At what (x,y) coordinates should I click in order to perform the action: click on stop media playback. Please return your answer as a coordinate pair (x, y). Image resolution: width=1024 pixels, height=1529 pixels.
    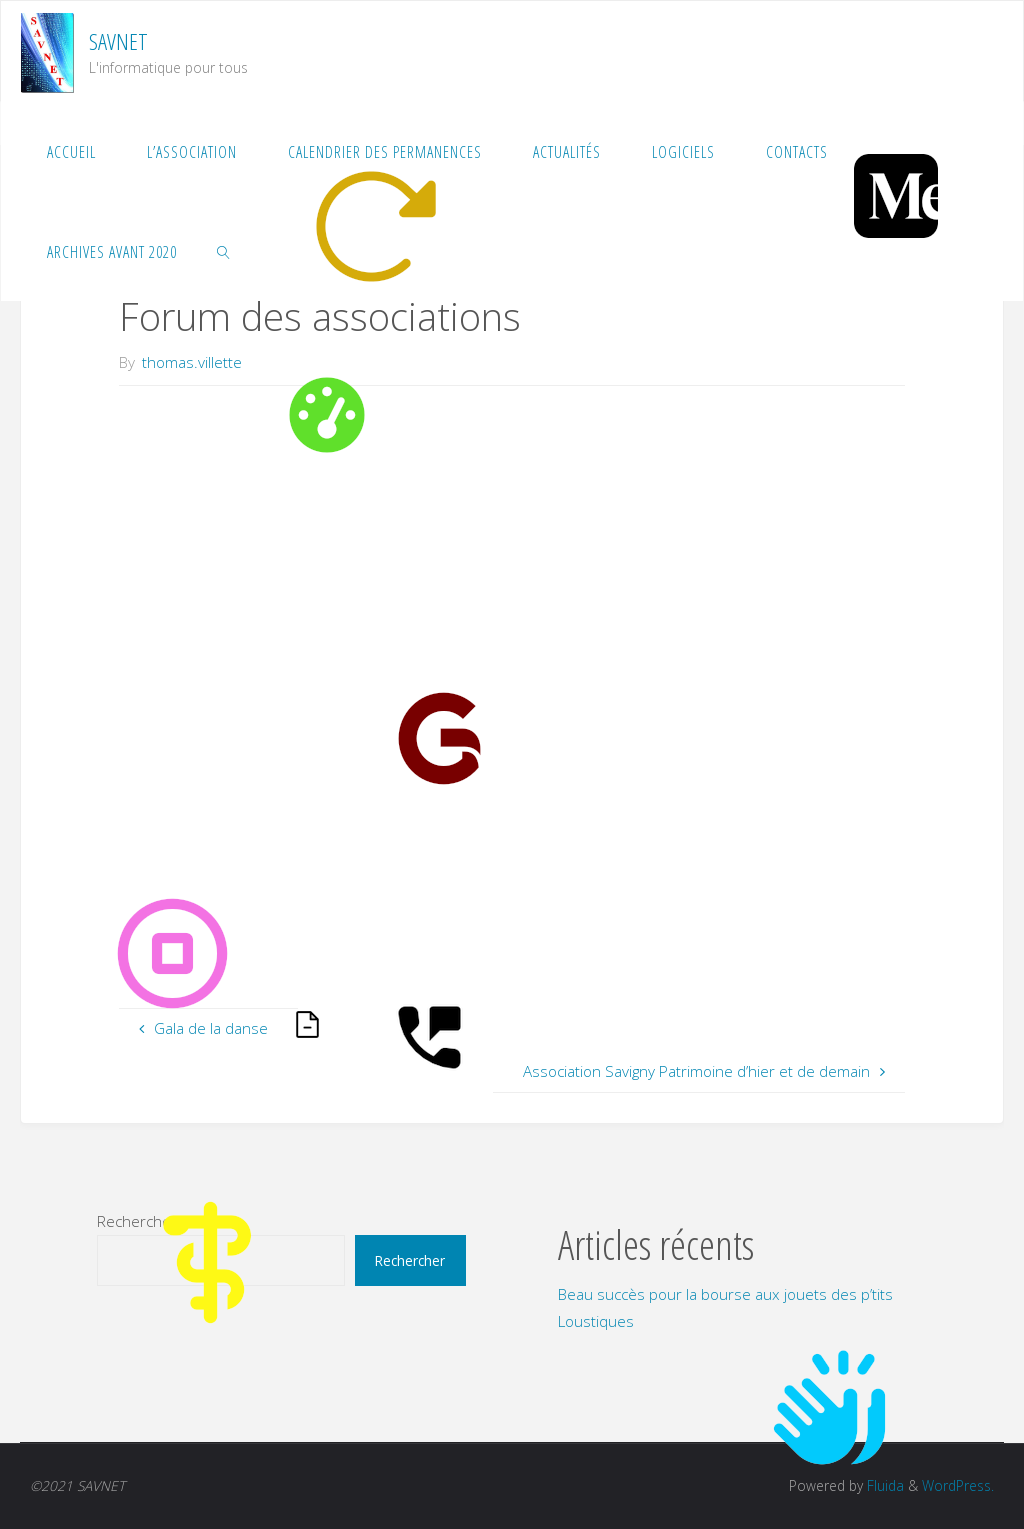
    Looking at the image, I should click on (172, 953).